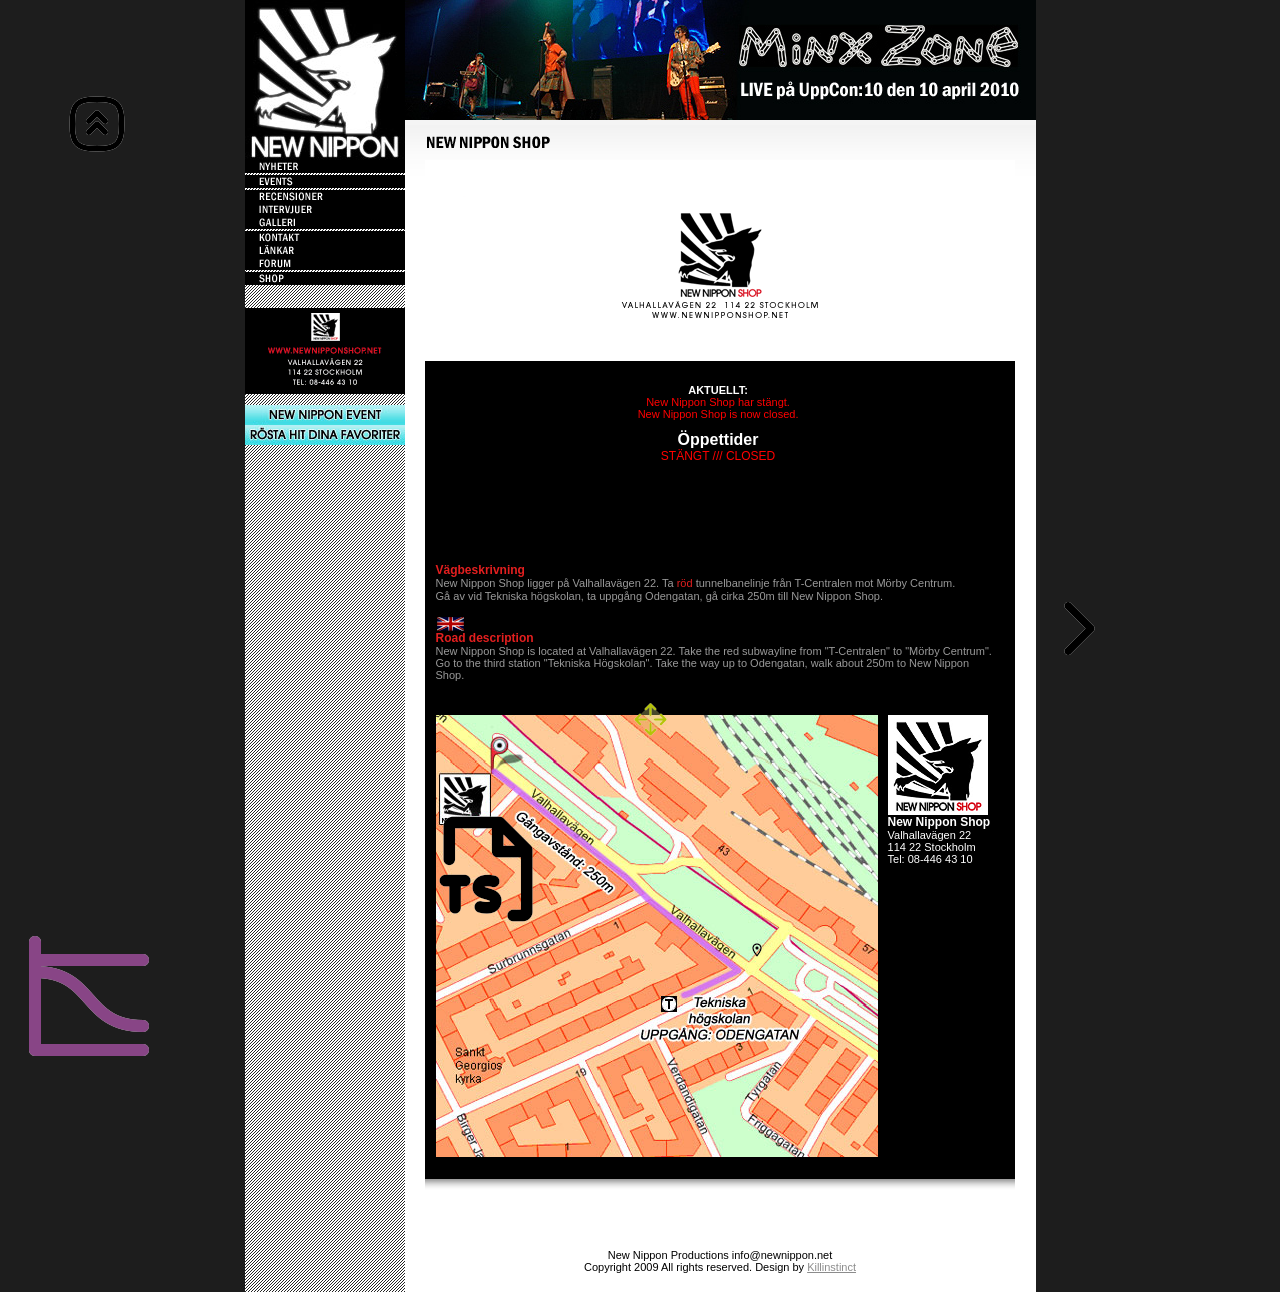 Image resolution: width=1280 pixels, height=1292 pixels. What do you see at coordinates (89, 996) in the screenshot?
I see `view sankey diagram or flow chart` at bounding box center [89, 996].